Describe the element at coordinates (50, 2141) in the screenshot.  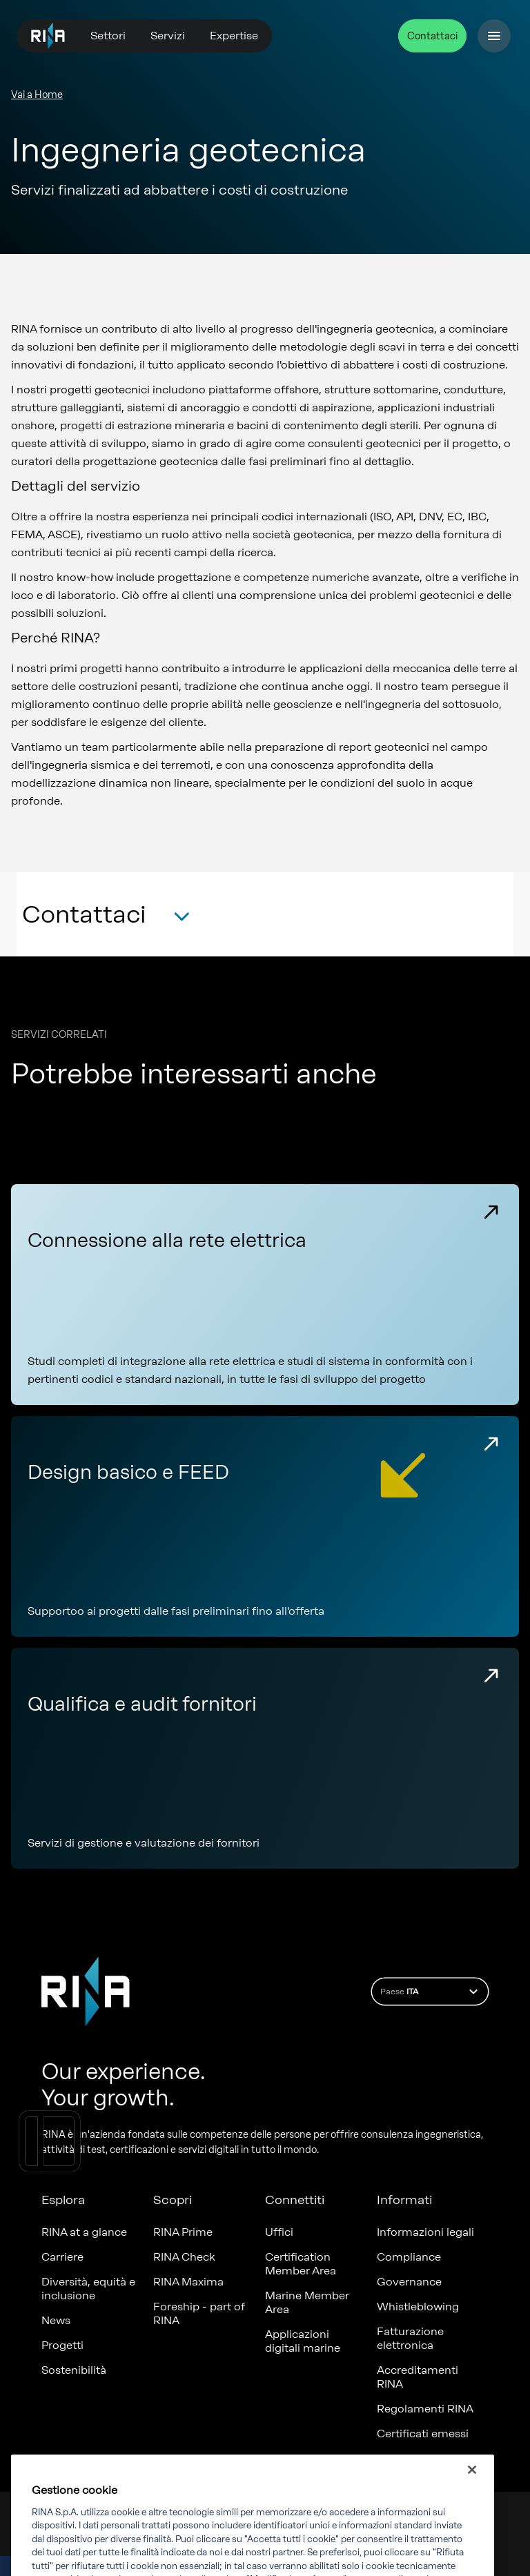
I see `toggle the sidebar panel` at that location.